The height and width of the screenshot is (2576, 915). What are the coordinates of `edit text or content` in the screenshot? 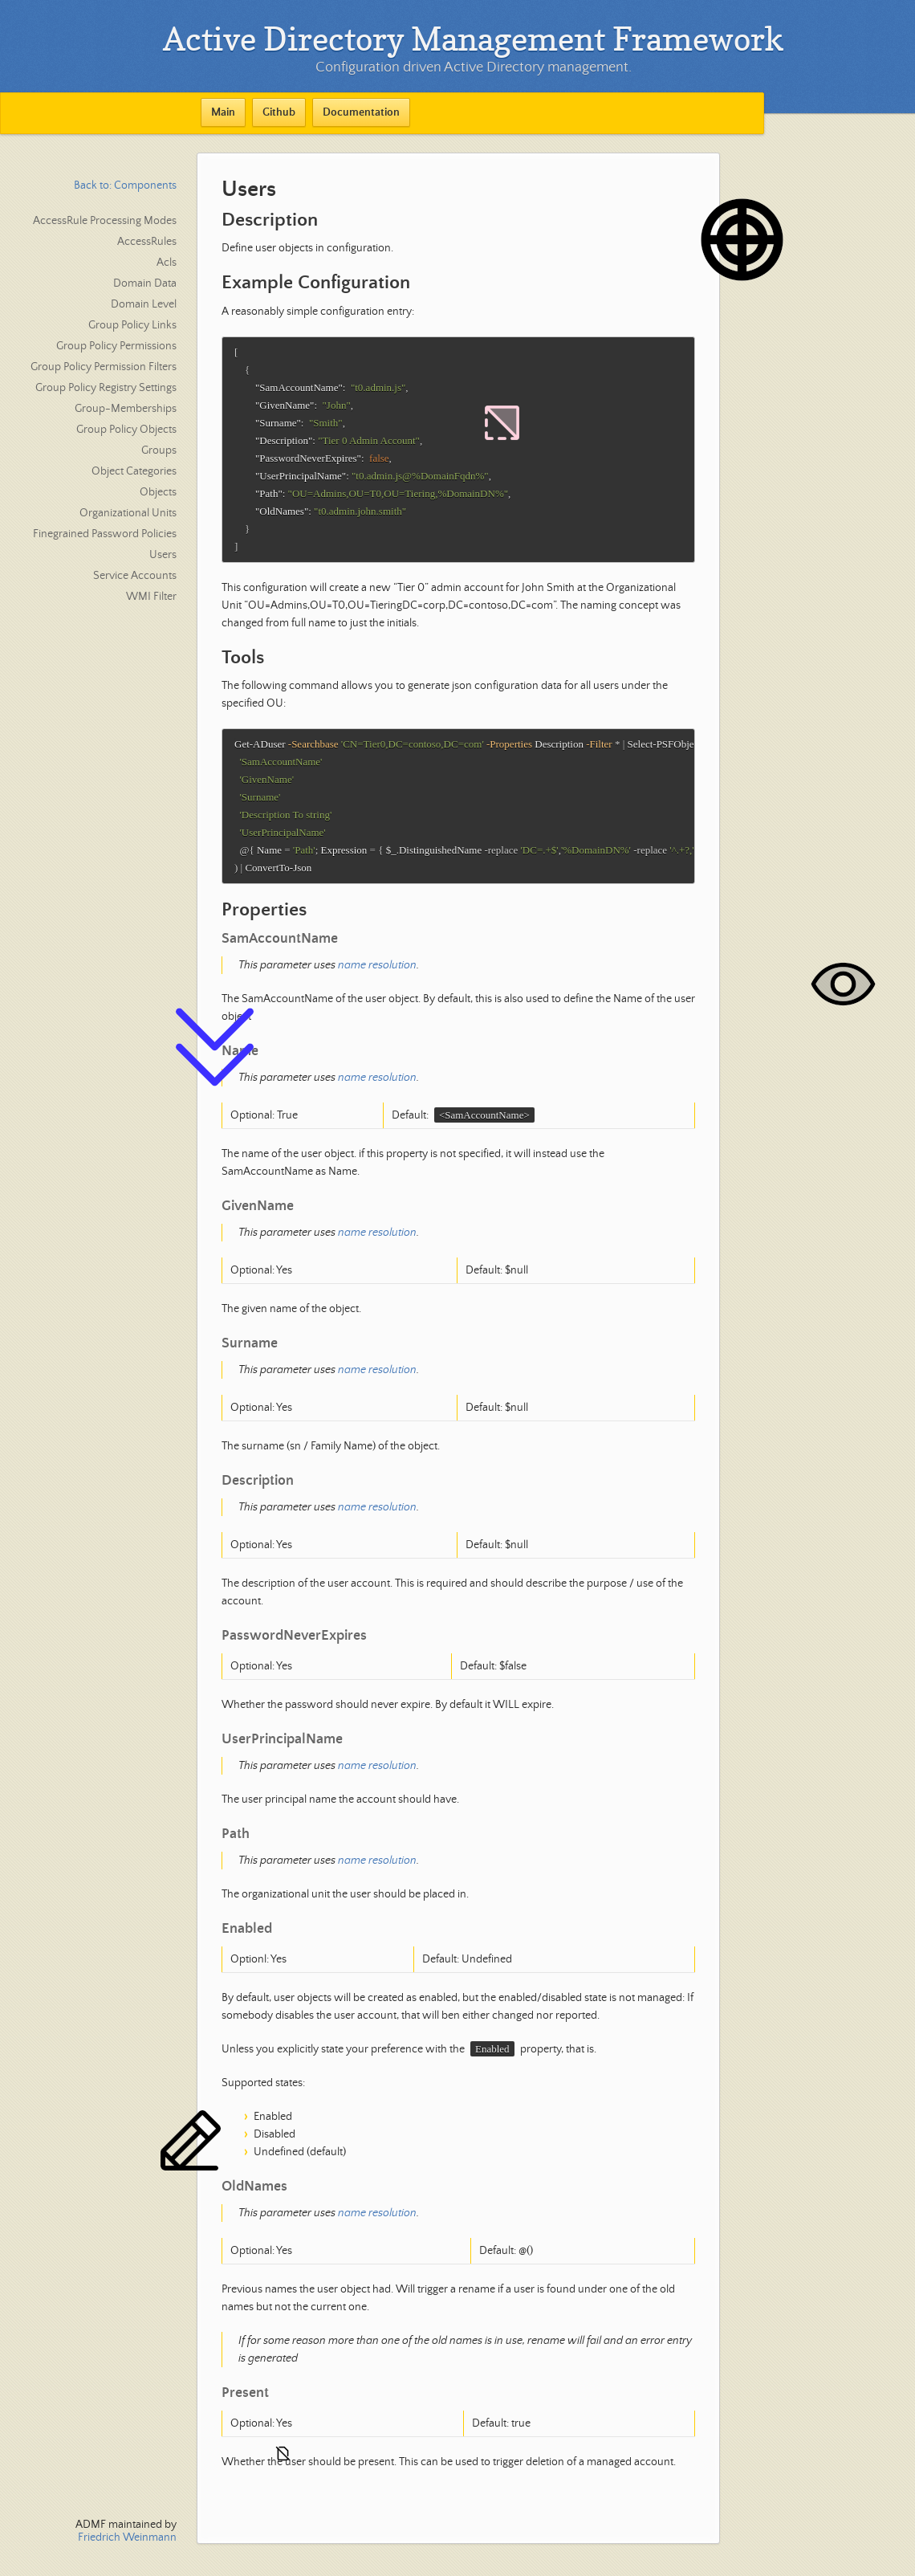 It's located at (189, 2142).